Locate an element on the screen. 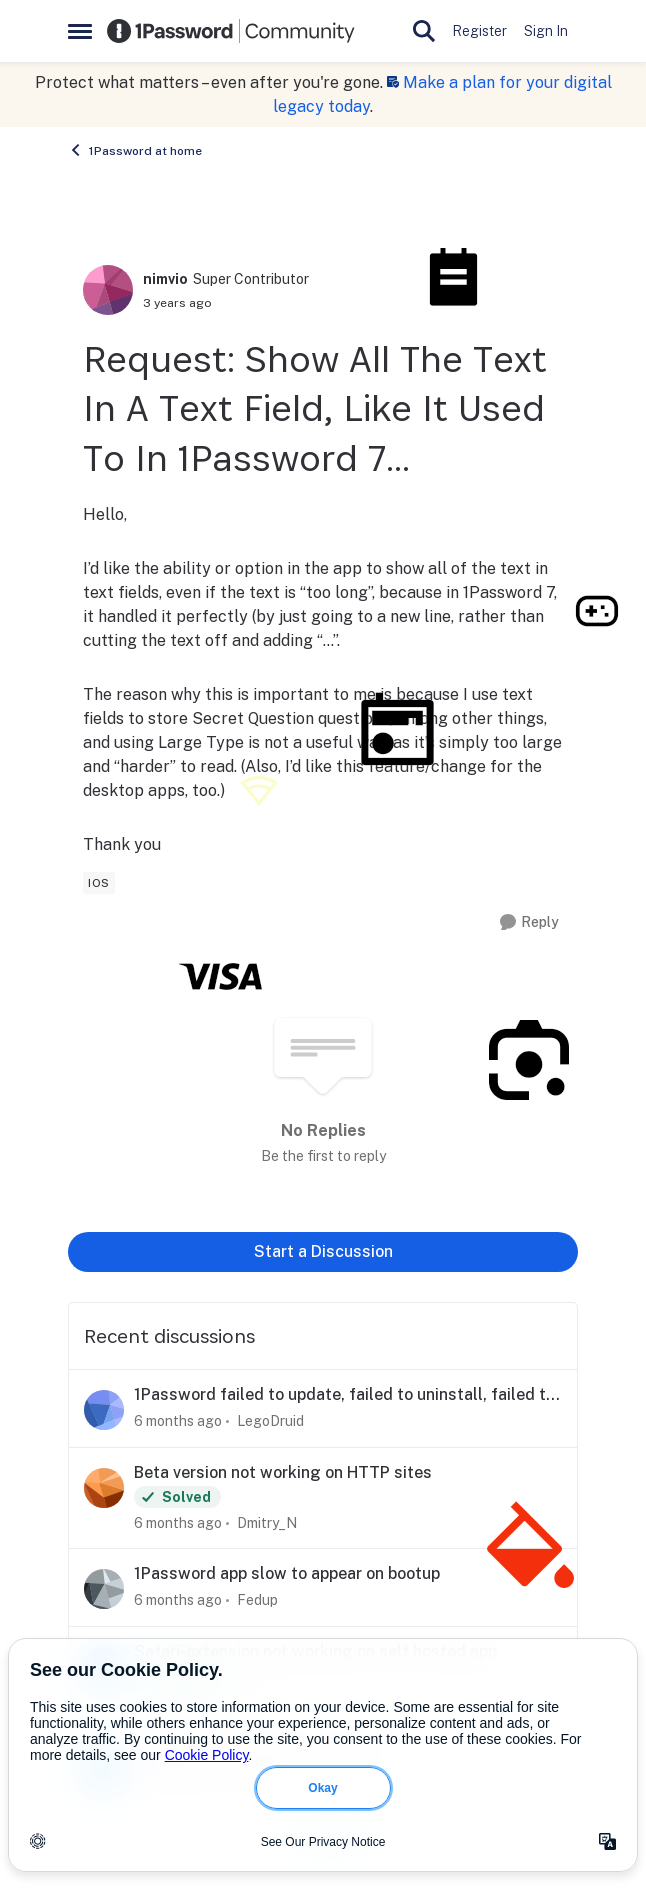 This screenshot has height=1894, width=646. access color fill or paint tools is located at coordinates (528, 1544).